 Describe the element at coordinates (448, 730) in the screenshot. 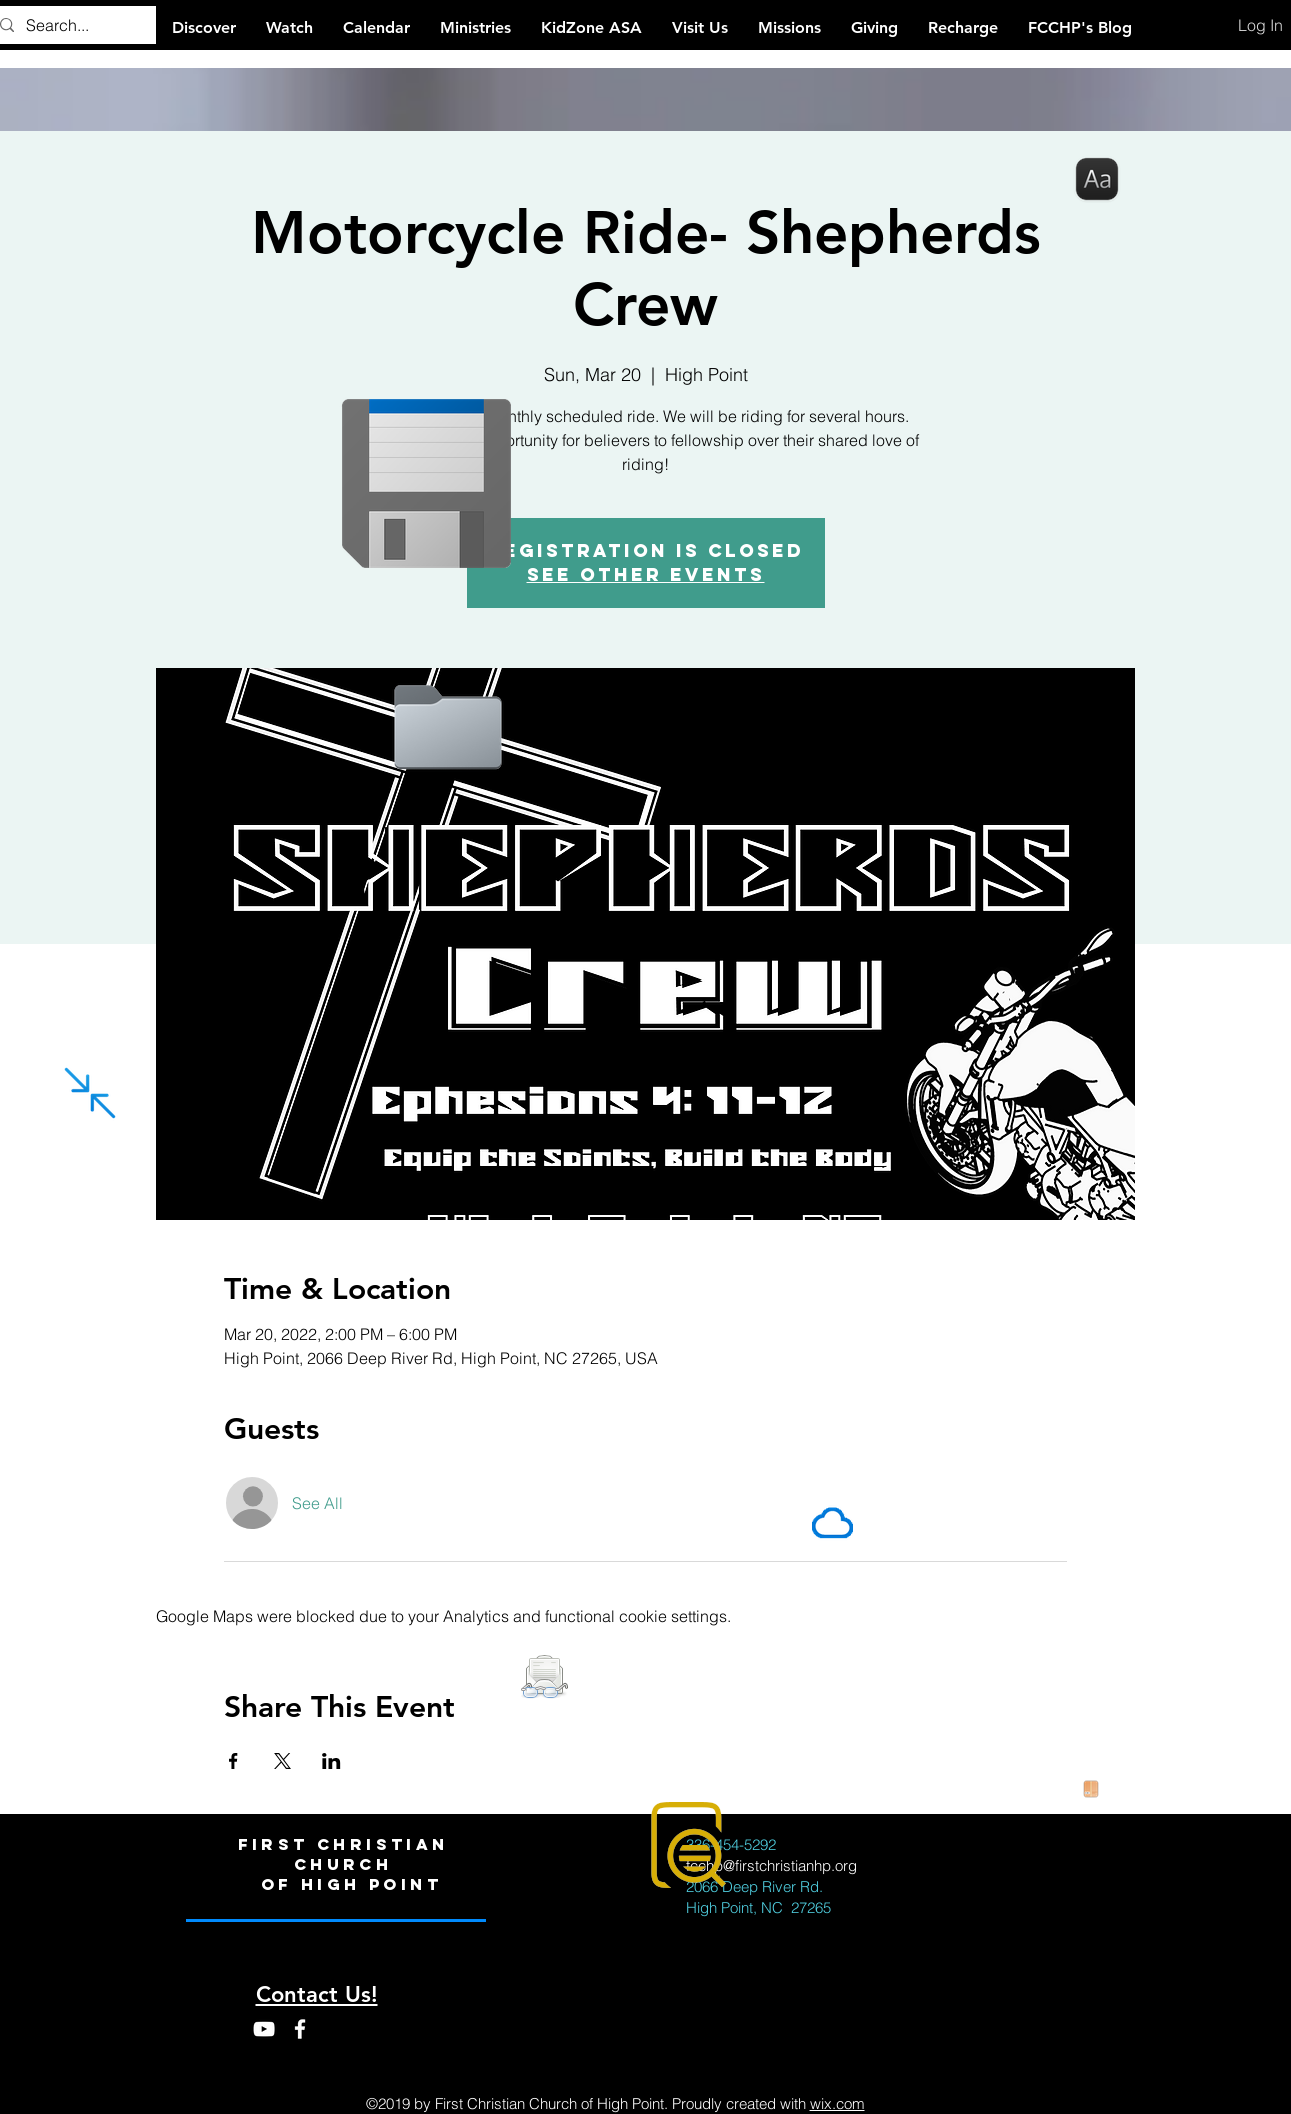

I see `open a folder to view its contents` at that location.